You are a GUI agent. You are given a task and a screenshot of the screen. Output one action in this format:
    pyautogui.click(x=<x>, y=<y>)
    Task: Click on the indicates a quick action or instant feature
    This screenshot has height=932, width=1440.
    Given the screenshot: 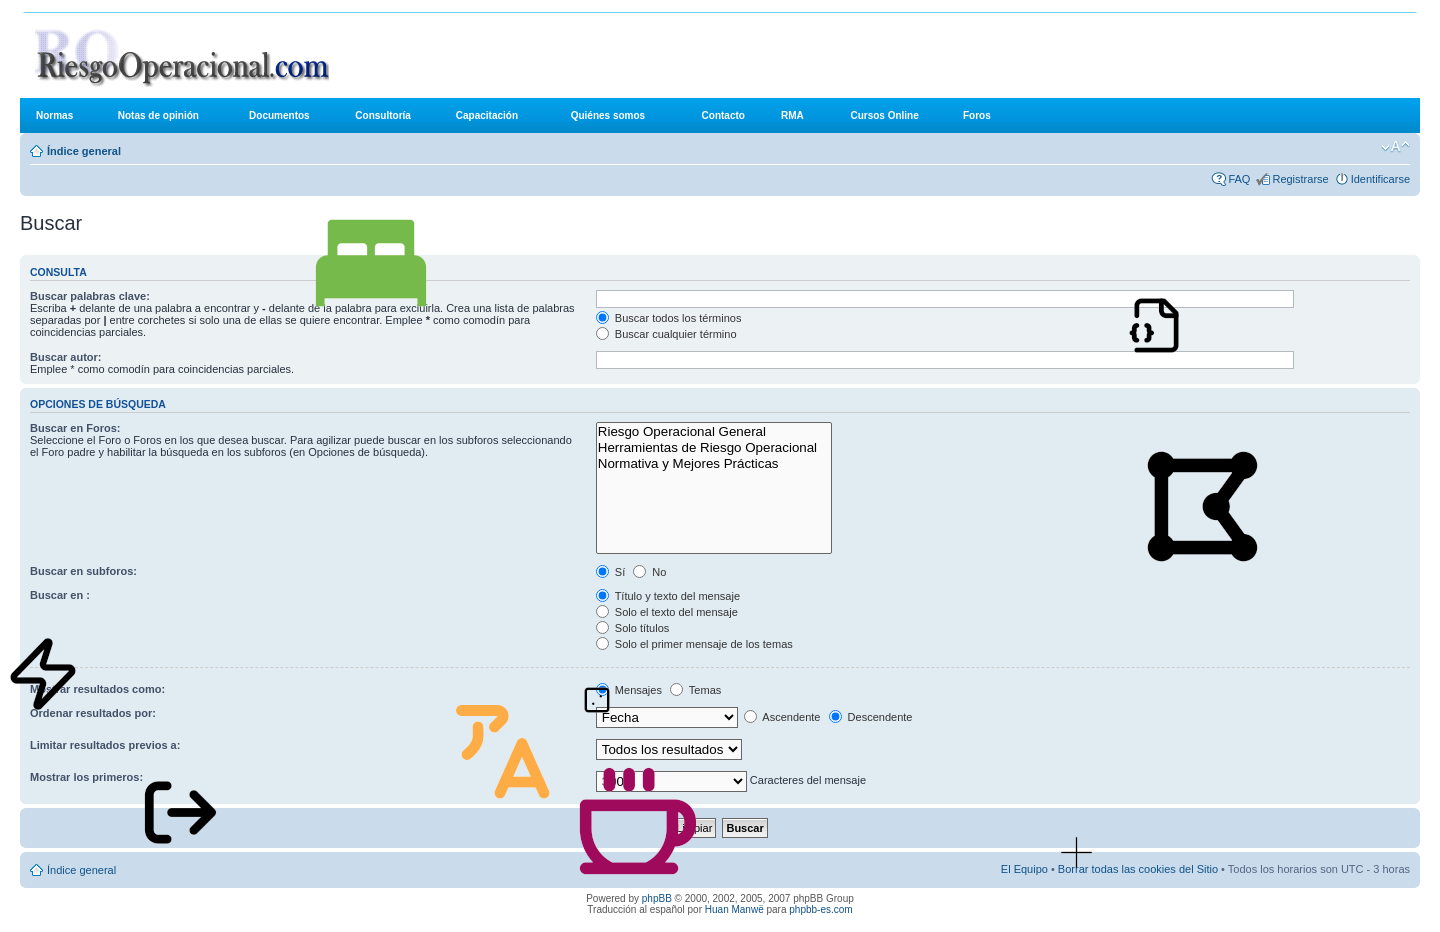 What is the action you would take?
    pyautogui.click(x=43, y=674)
    